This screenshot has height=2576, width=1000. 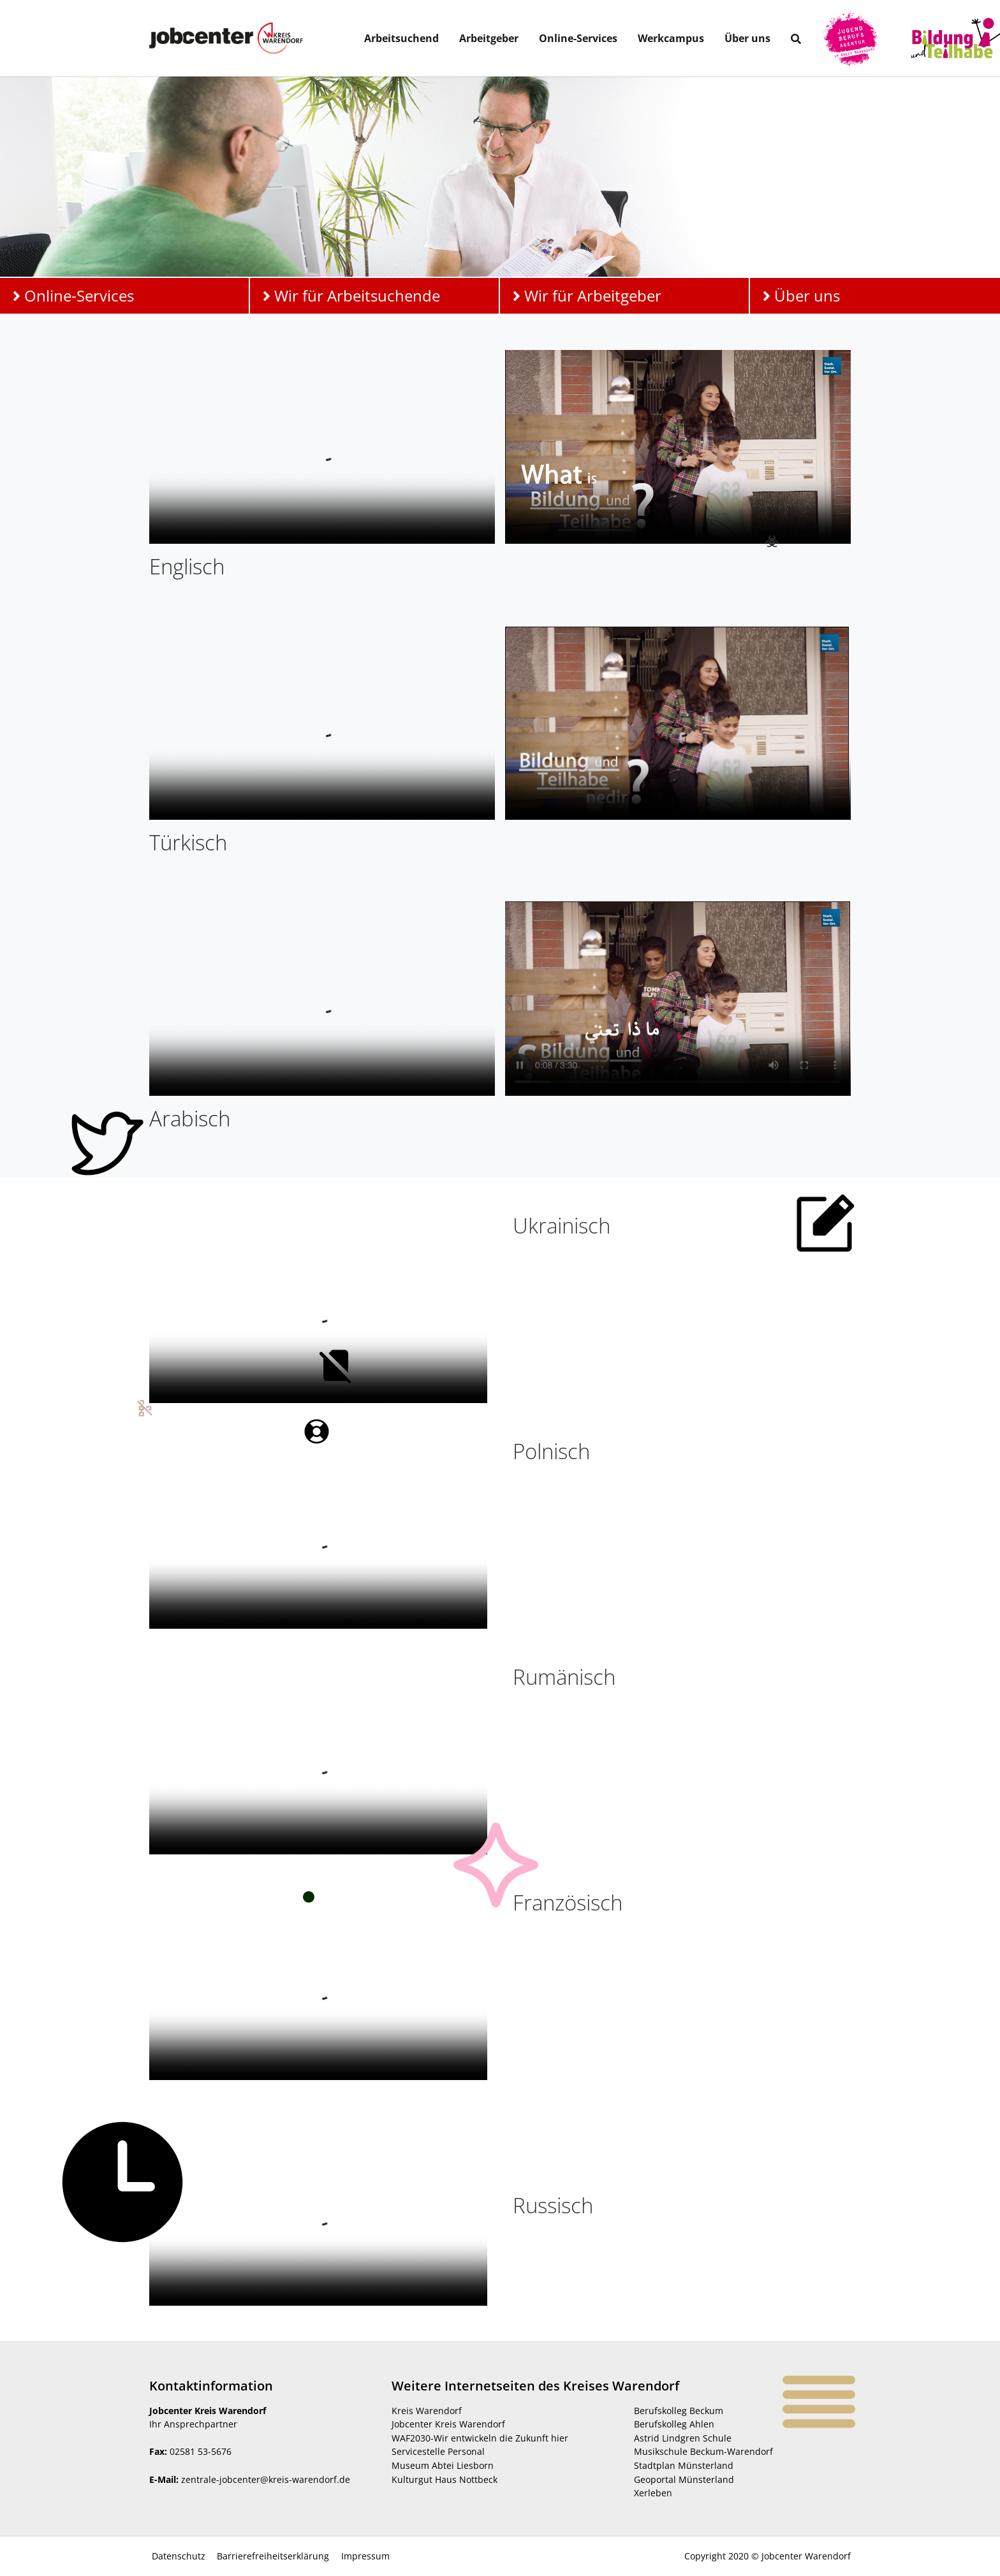 I want to click on indicates AI-generated or enhanced content, so click(x=496, y=1865).